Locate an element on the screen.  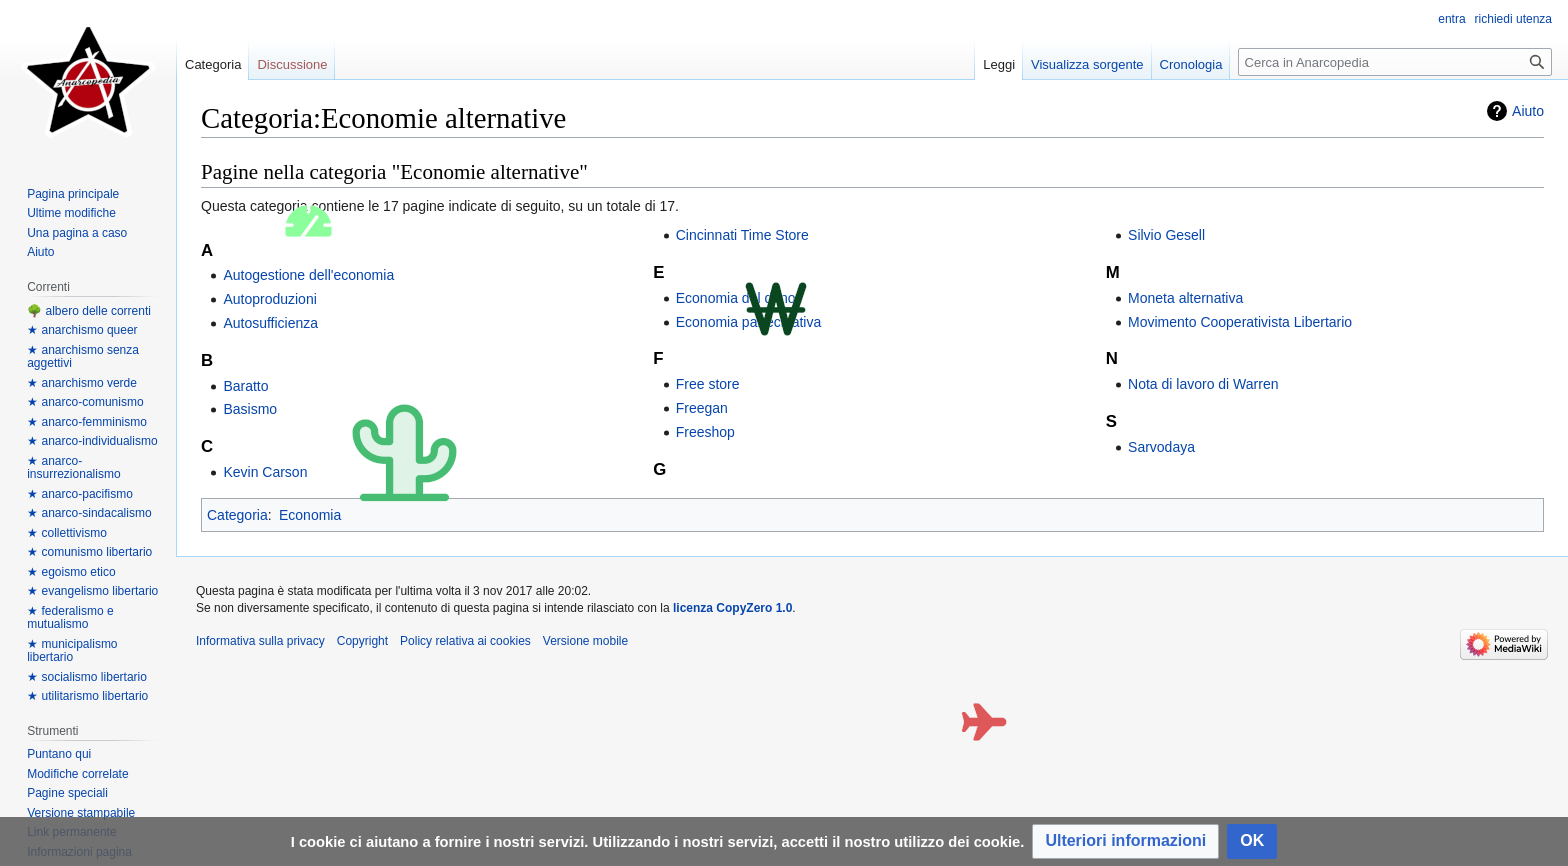
enable airplane mode is located at coordinates (984, 722).